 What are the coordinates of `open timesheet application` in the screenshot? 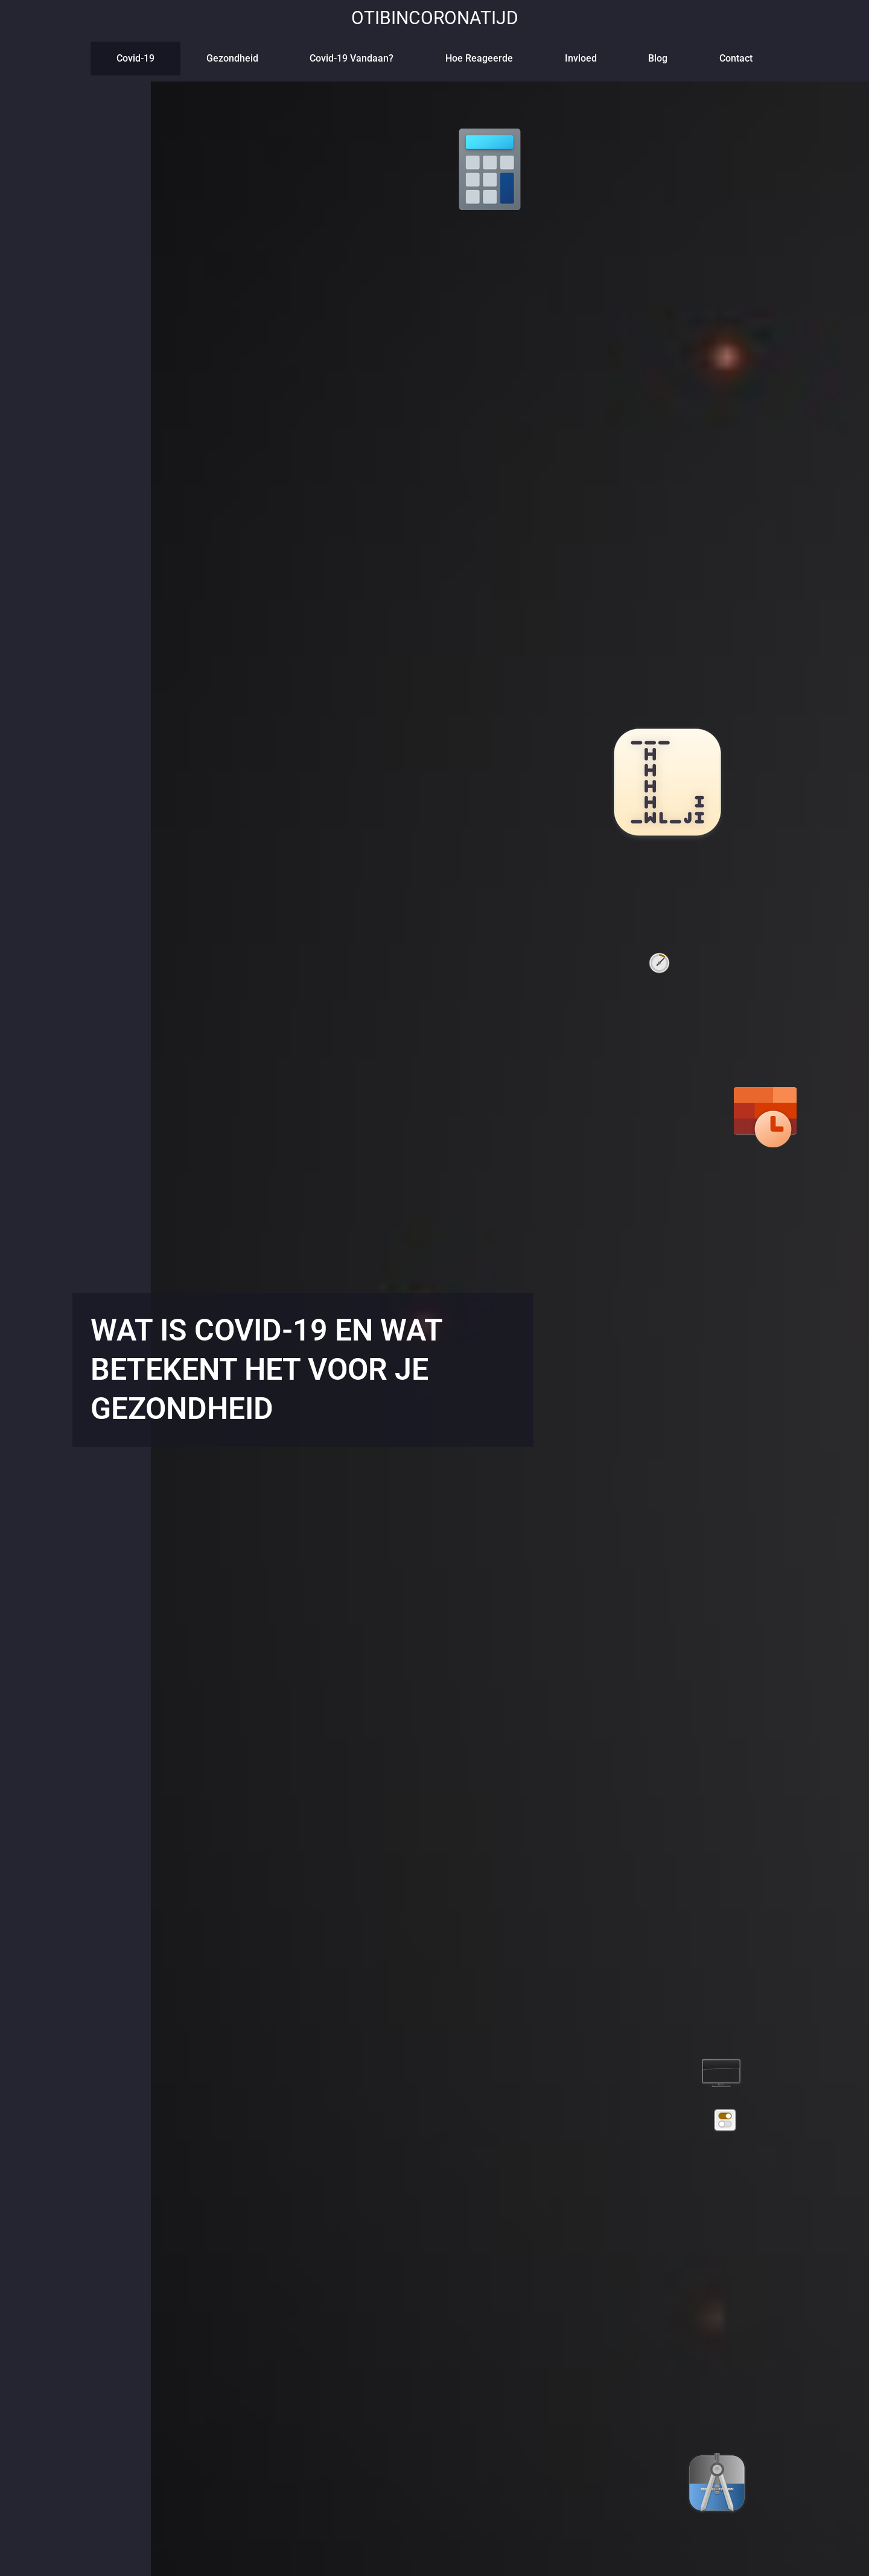 It's located at (765, 1116).